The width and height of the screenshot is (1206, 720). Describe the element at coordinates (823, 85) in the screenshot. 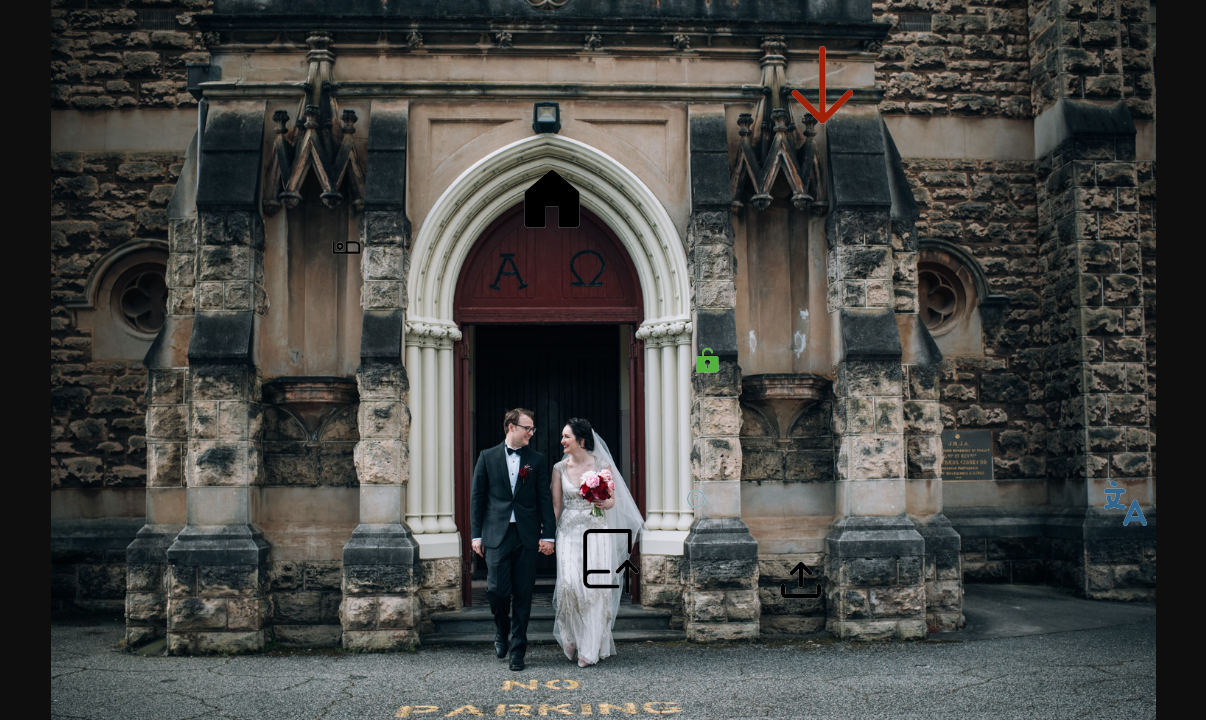

I see `scroll down or view more content` at that location.